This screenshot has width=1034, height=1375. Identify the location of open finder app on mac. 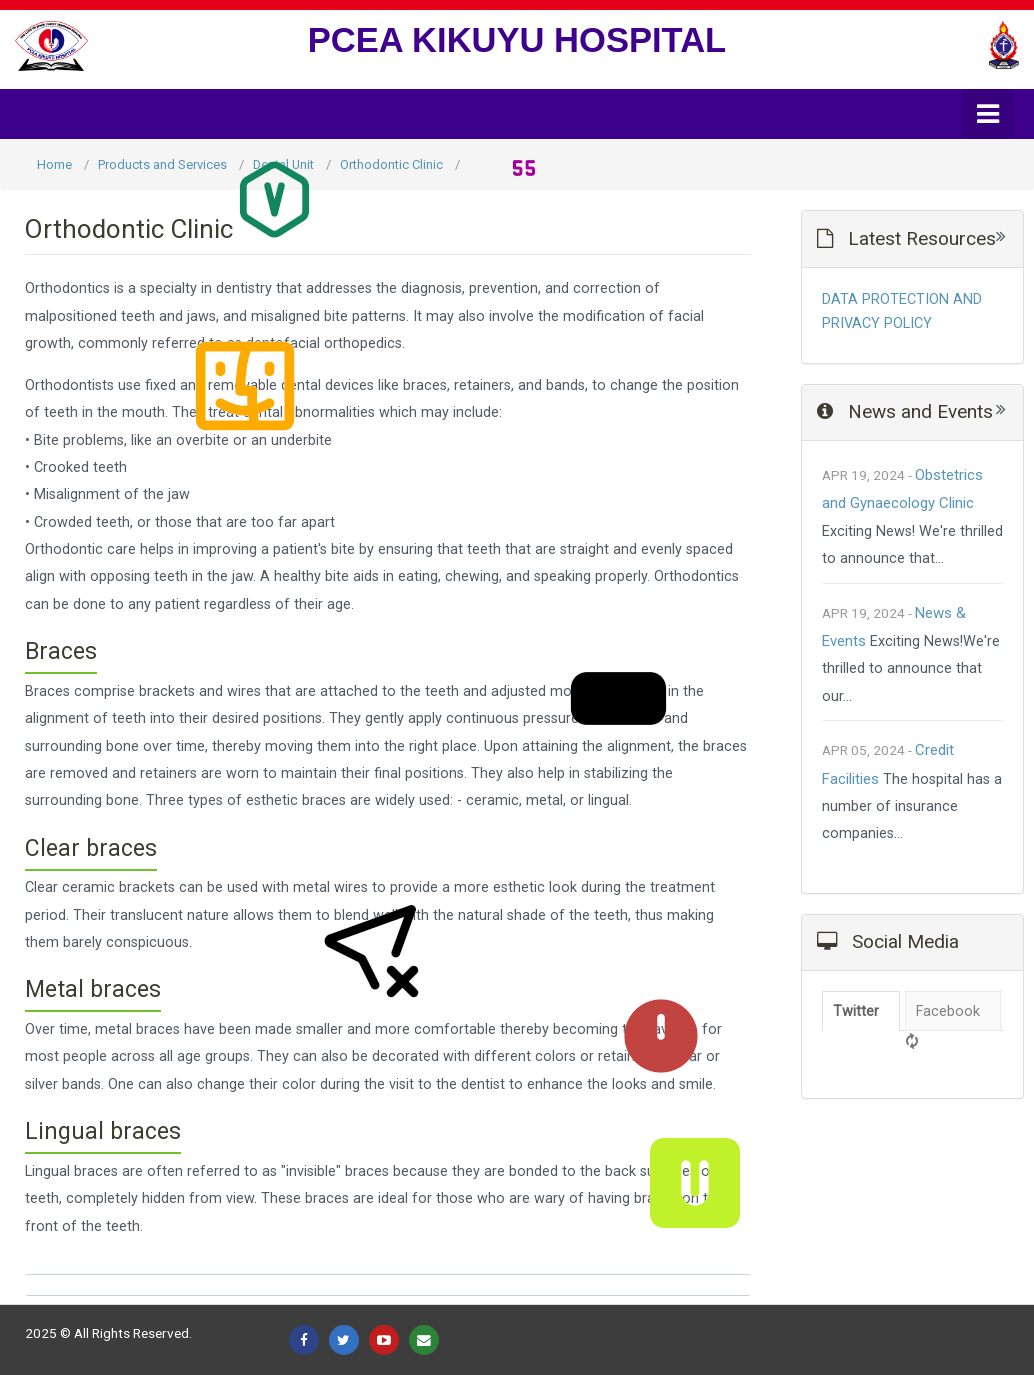
(245, 386).